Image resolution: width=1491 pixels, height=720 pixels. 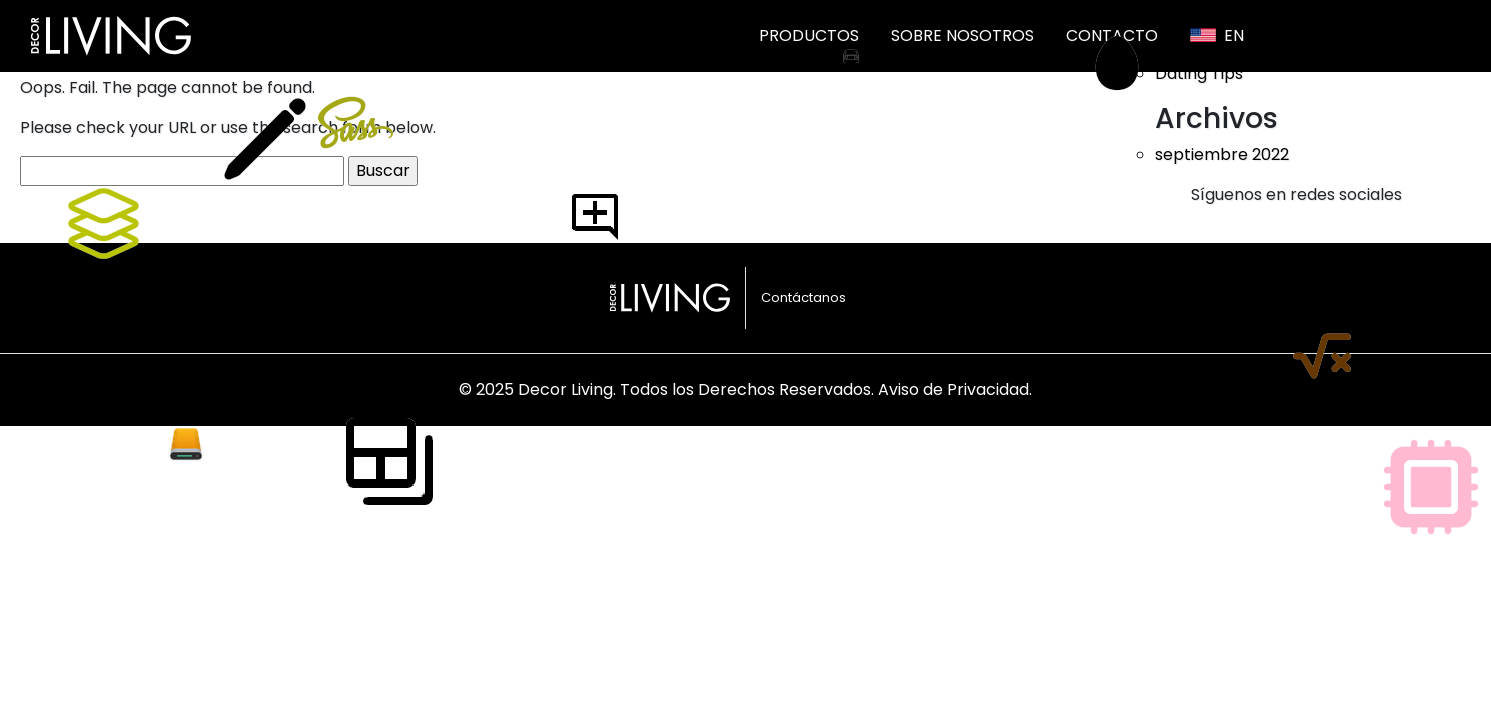 What do you see at coordinates (389, 461) in the screenshot?
I see `create a backup of table data` at bounding box center [389, 461].